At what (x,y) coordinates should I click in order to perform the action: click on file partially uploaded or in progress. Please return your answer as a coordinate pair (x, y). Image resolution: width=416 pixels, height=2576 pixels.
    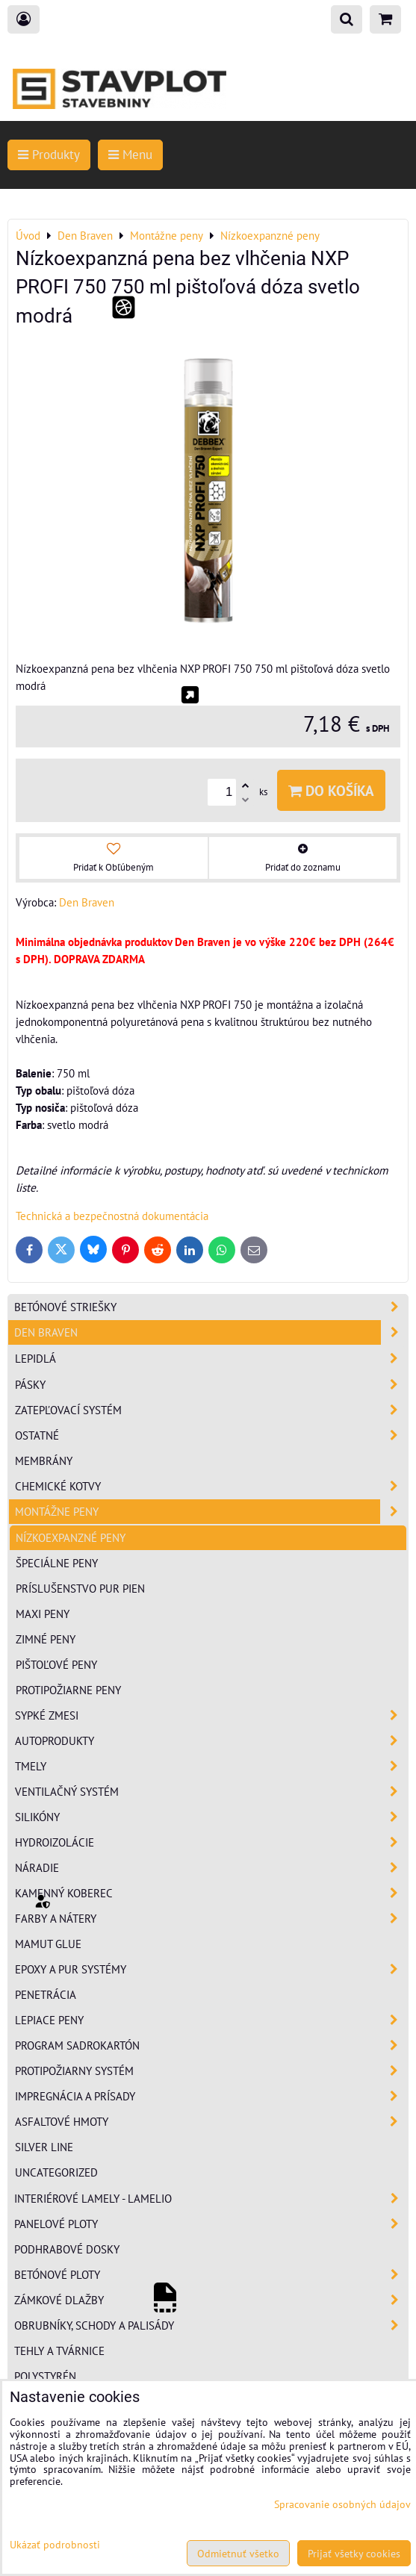
    Looking at the image, I should click on (165, 2297).